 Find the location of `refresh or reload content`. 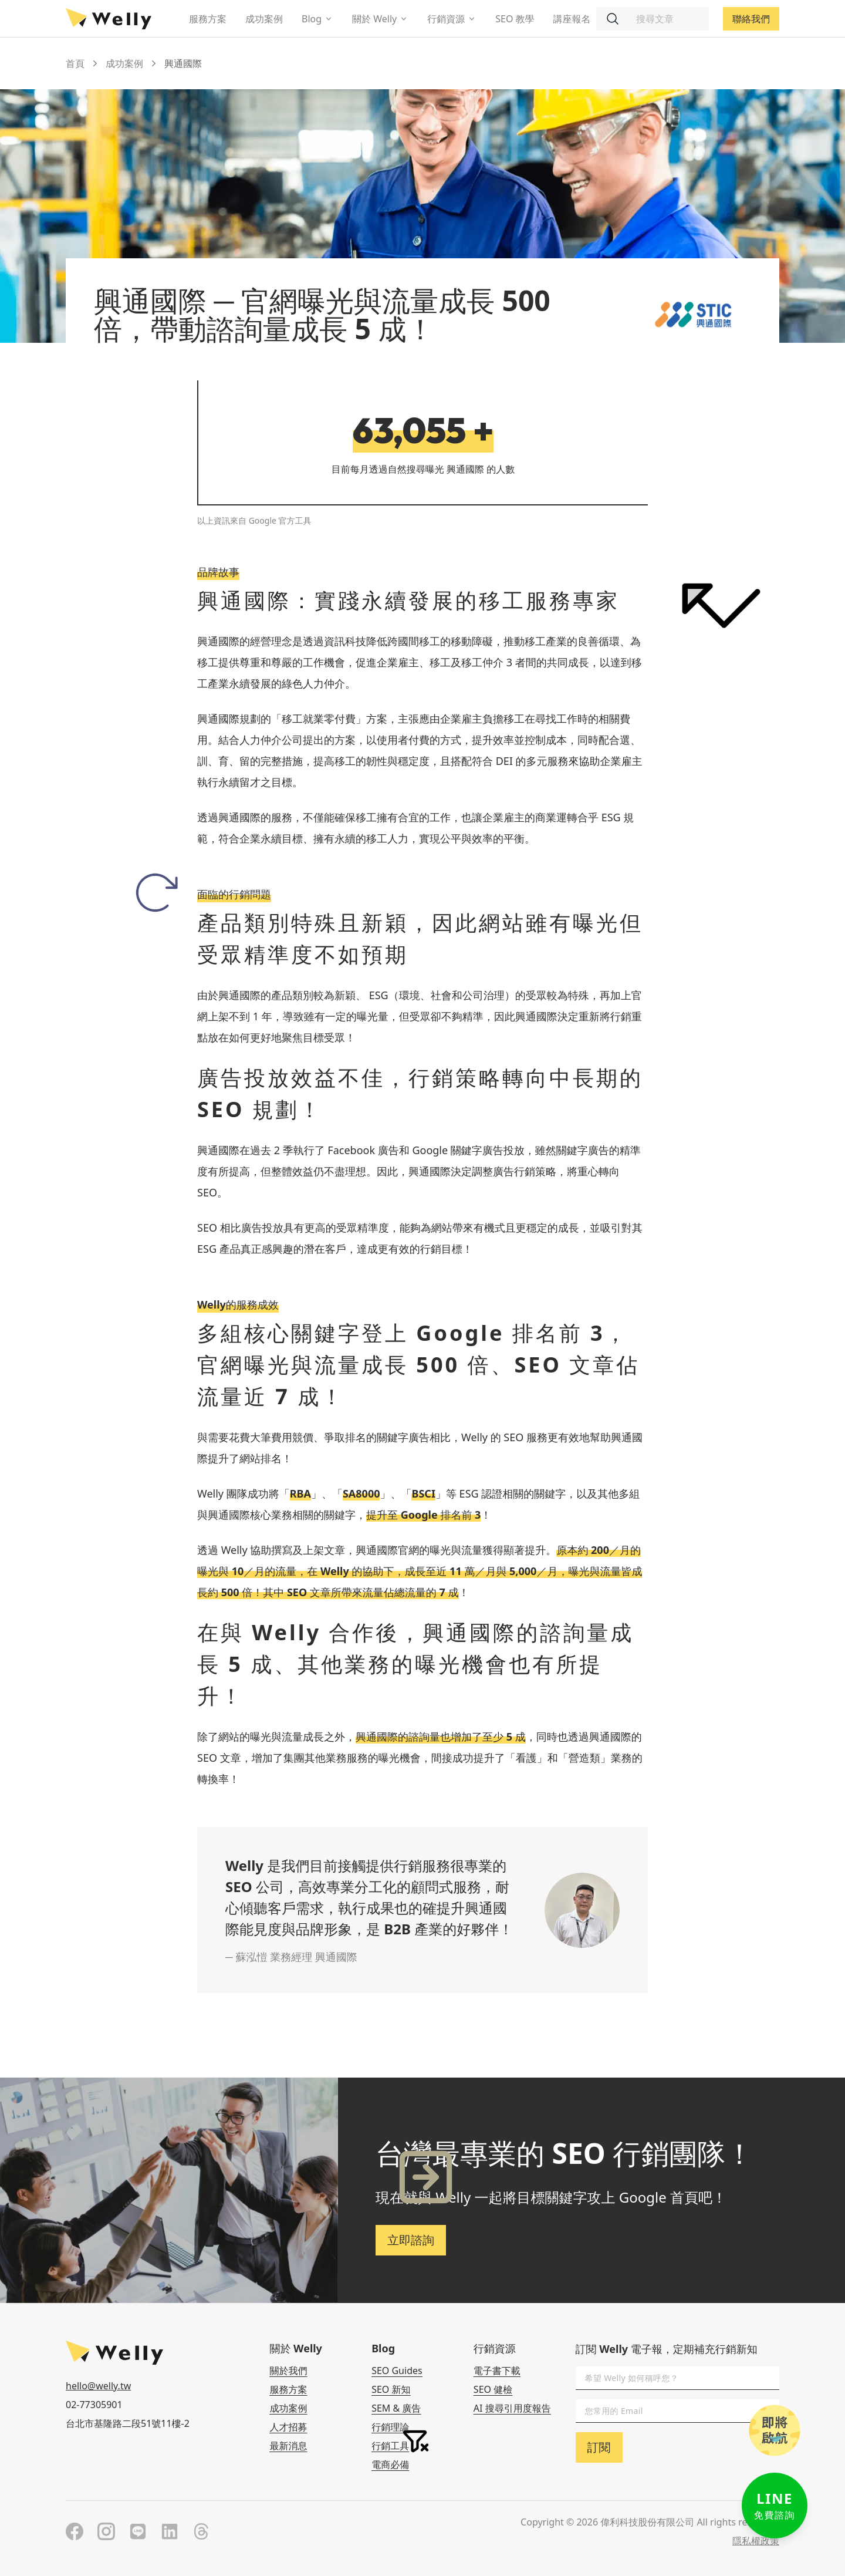

refresh or reload content is located at coordinates (155, 892).